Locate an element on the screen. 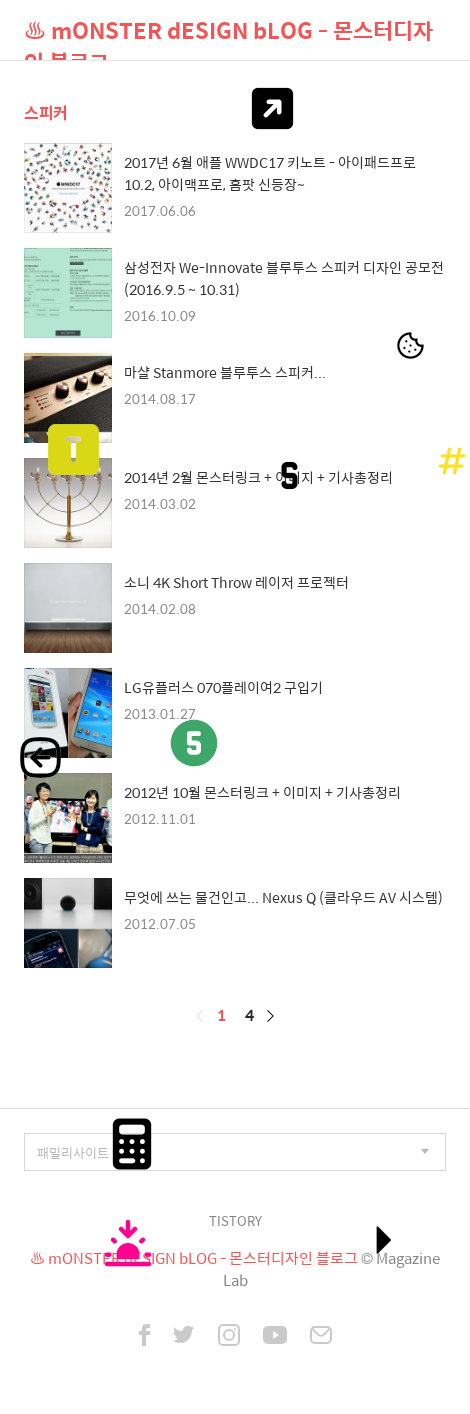 The height and width of the screenshot is (1414, 470). indicates step 5 in a multi-step process is located at coordinates (194, 743).